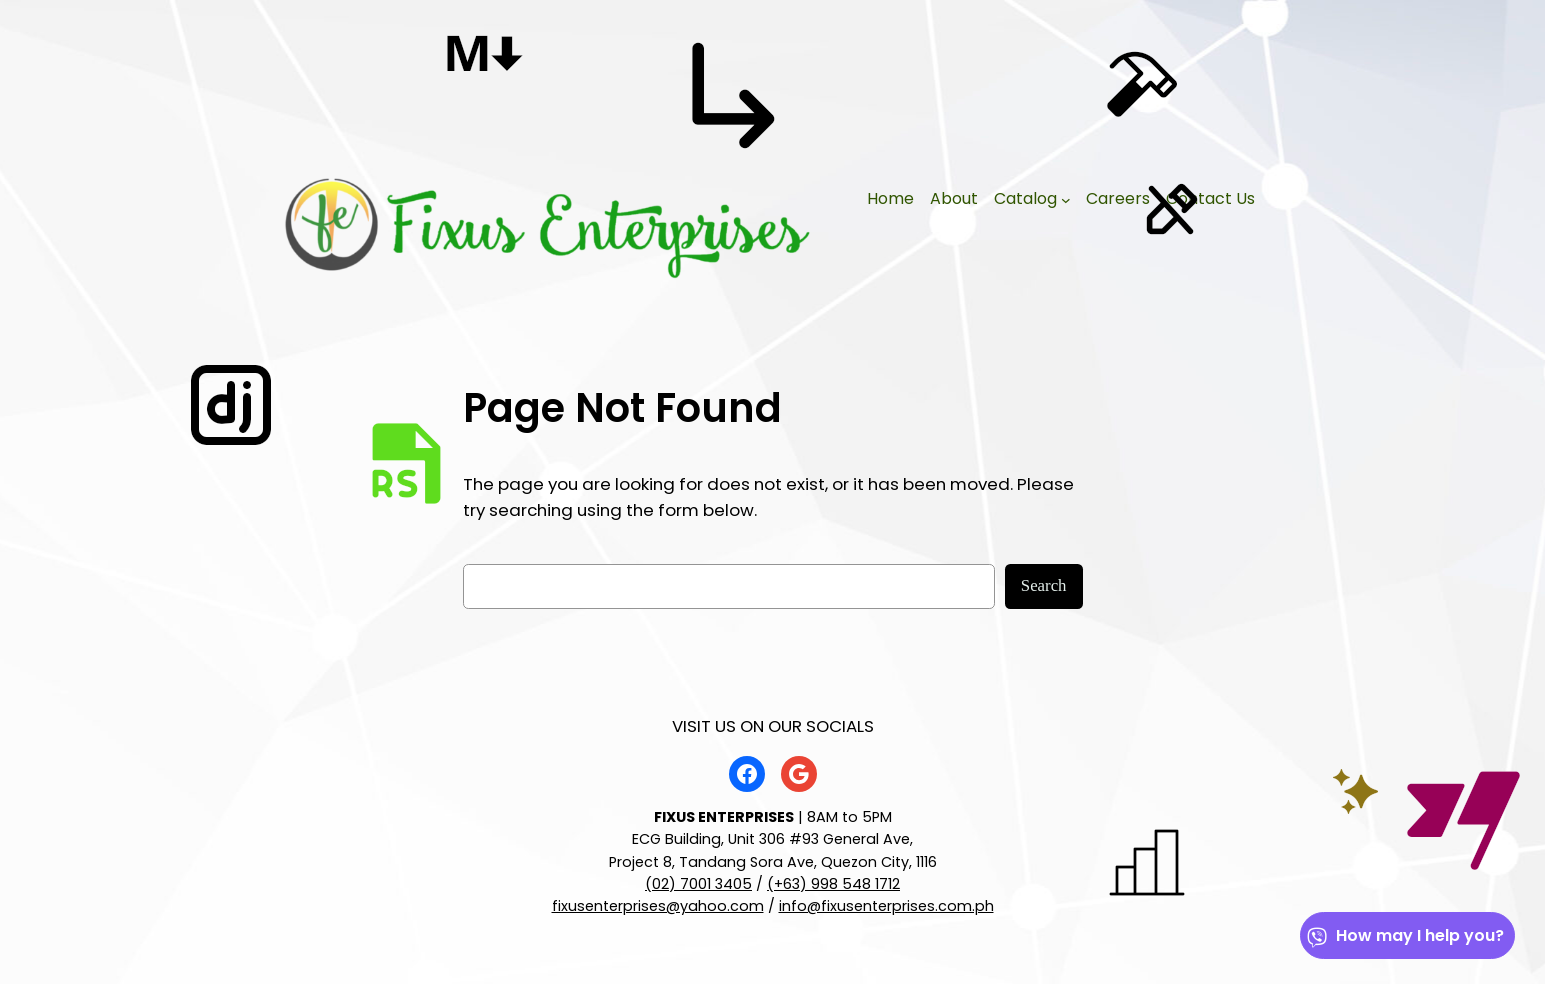 This screenshot has width=1545, height=984. What do you see at coordinates (1462, 816) in the screenshot?
I see `flag or bookmark content for later review` at bounding box center [1462, 816].